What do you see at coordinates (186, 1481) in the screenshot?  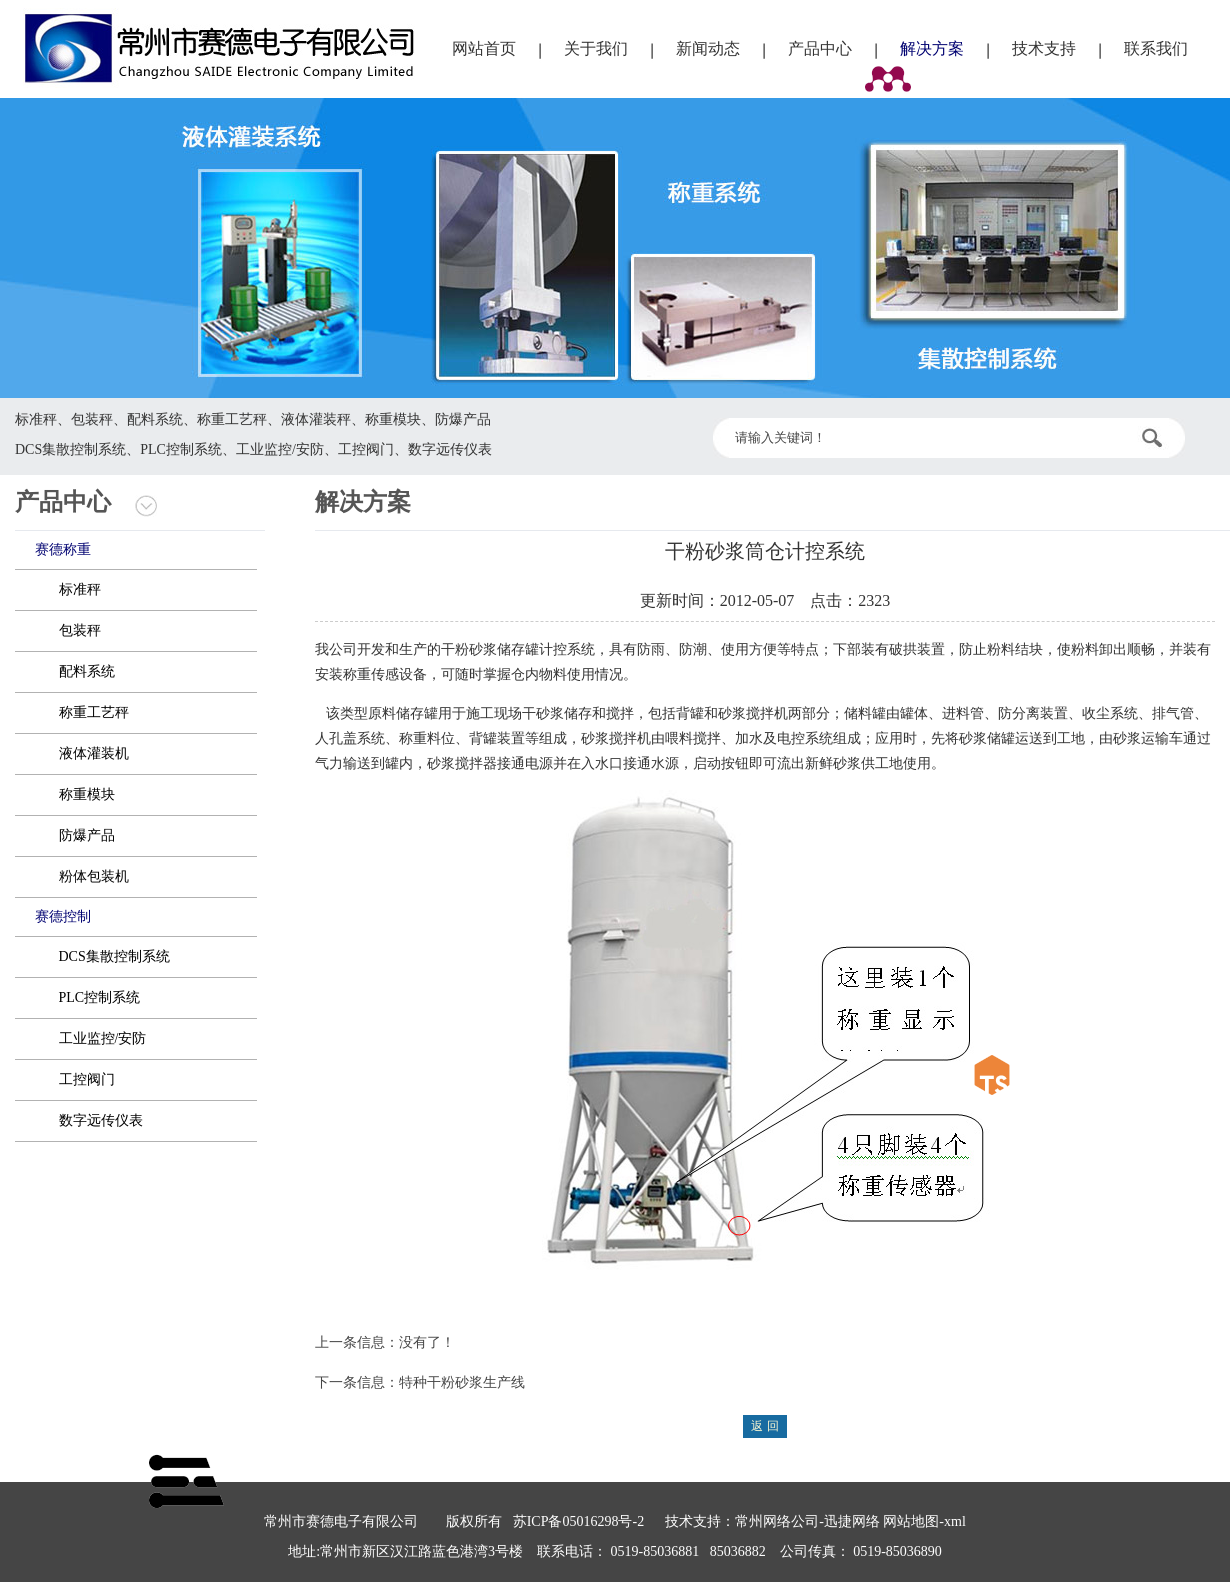 I see `open Edge Impulse platform` at bounding box center [186, 1481].